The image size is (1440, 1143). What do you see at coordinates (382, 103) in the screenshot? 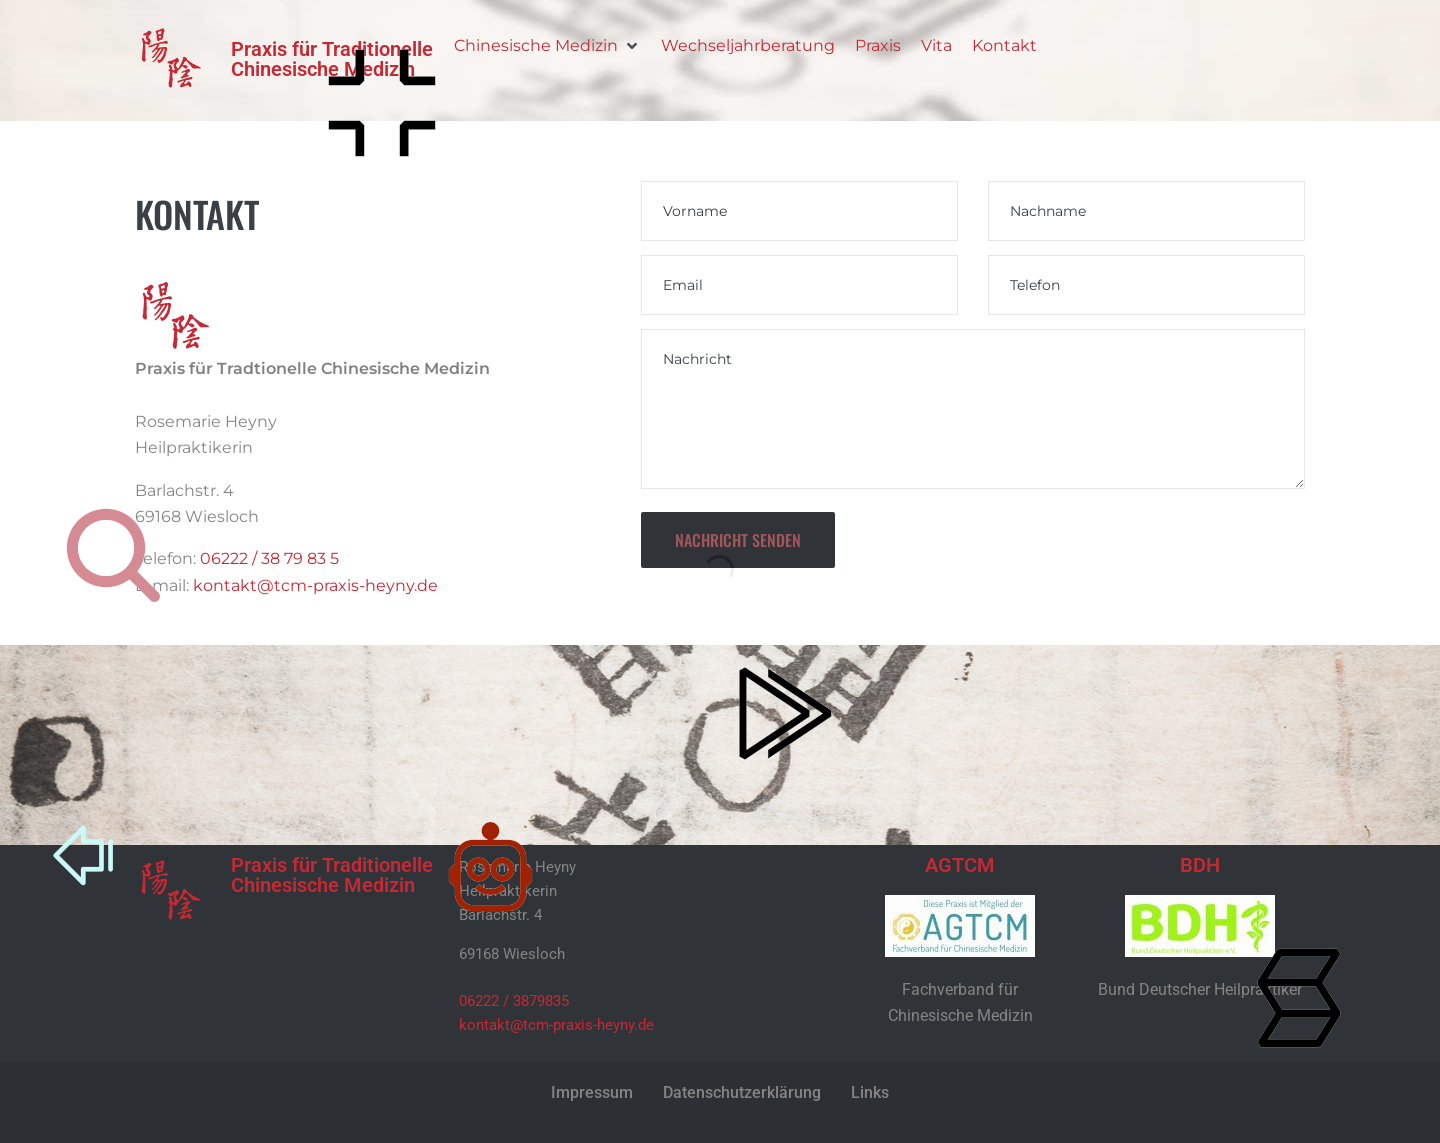
I see `exit fullscreen mode` at bounding box center [382, 103].